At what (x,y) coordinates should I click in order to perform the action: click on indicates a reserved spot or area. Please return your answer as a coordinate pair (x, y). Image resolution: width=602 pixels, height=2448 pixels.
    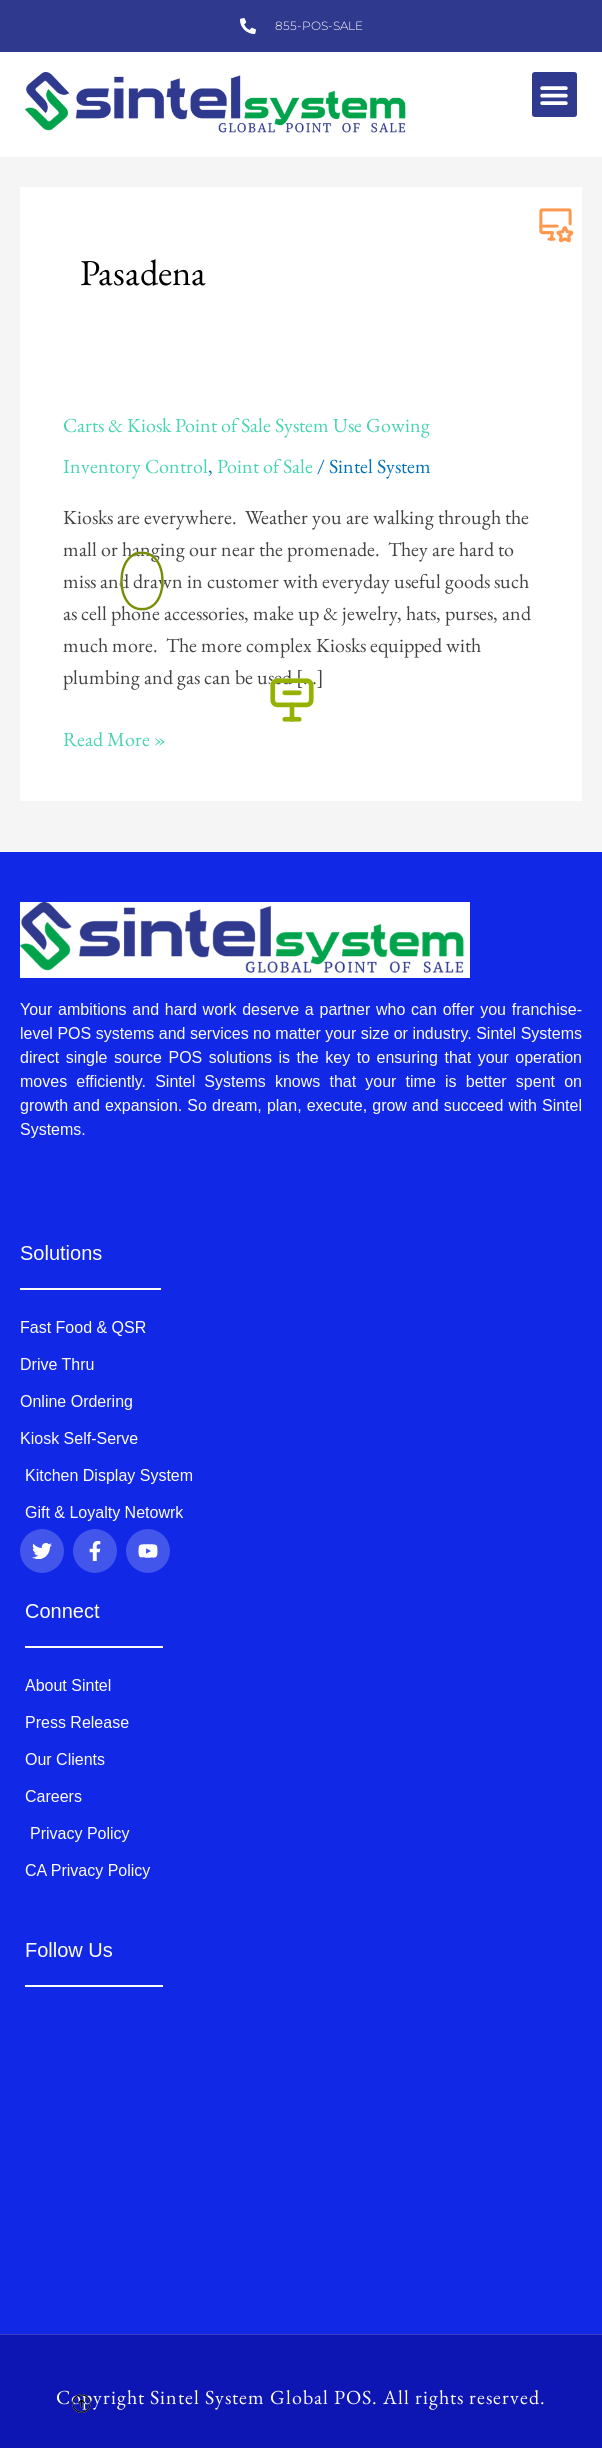
    Looking at the image, I should click on (292, 700).